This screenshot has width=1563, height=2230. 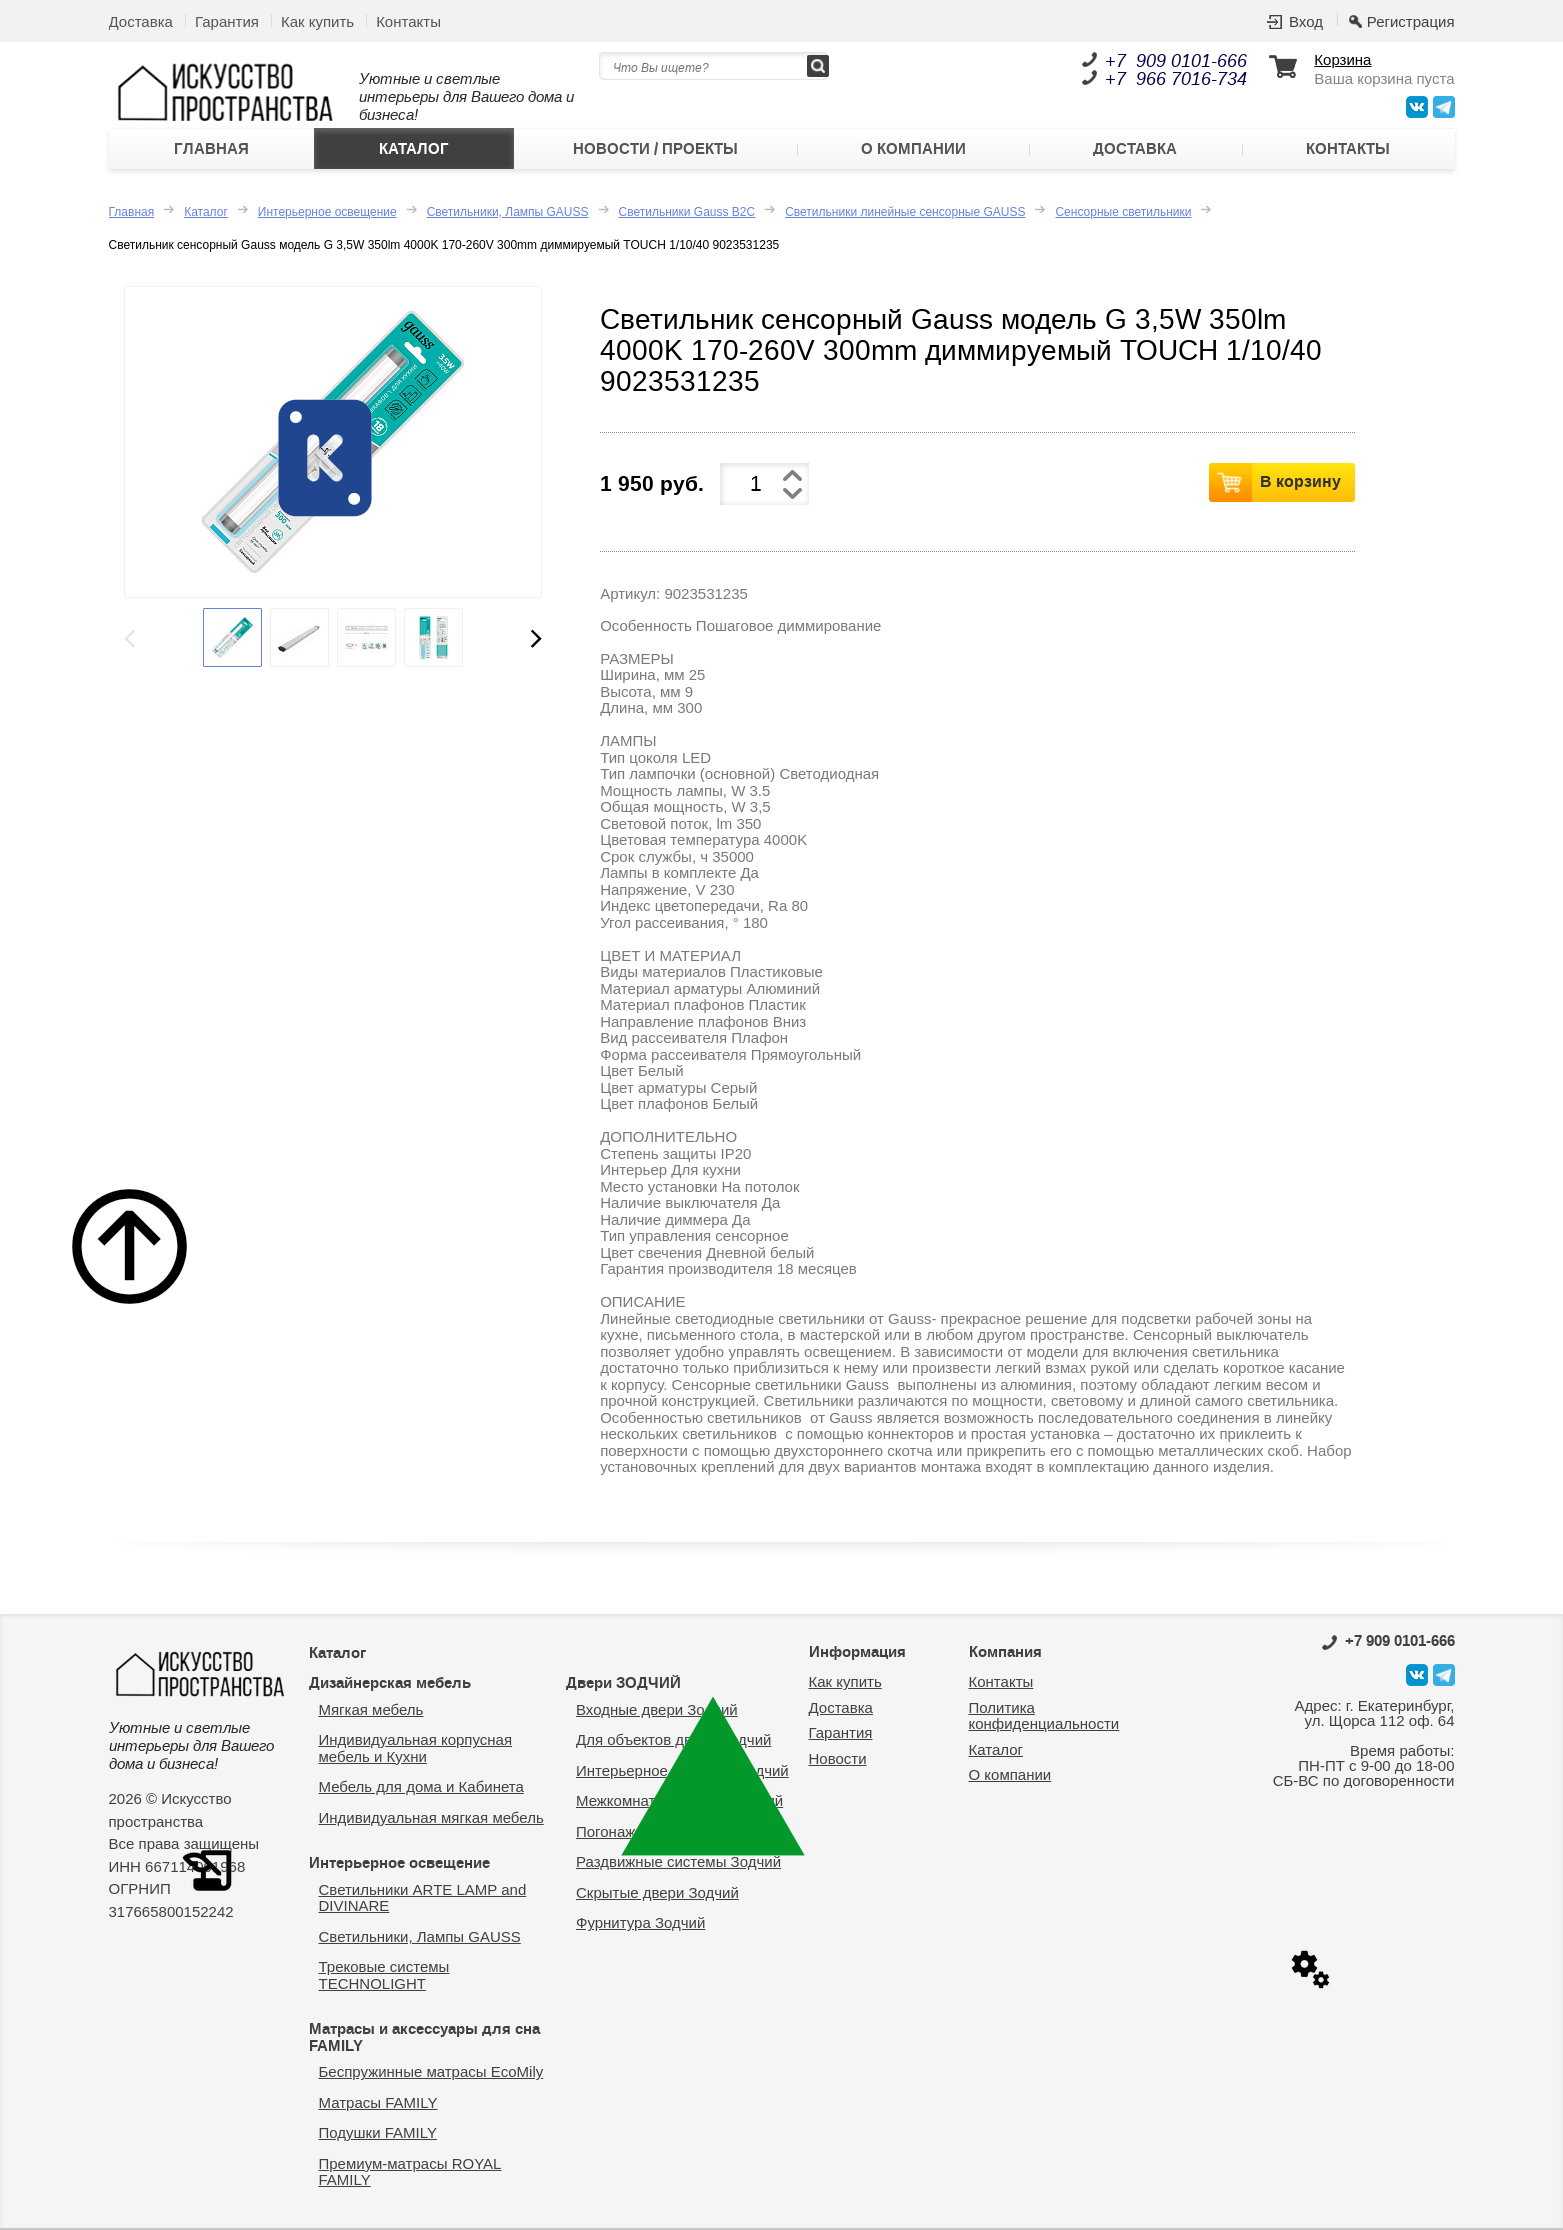 I want to click on view document history or revisions, so click(x=208, y=1870).